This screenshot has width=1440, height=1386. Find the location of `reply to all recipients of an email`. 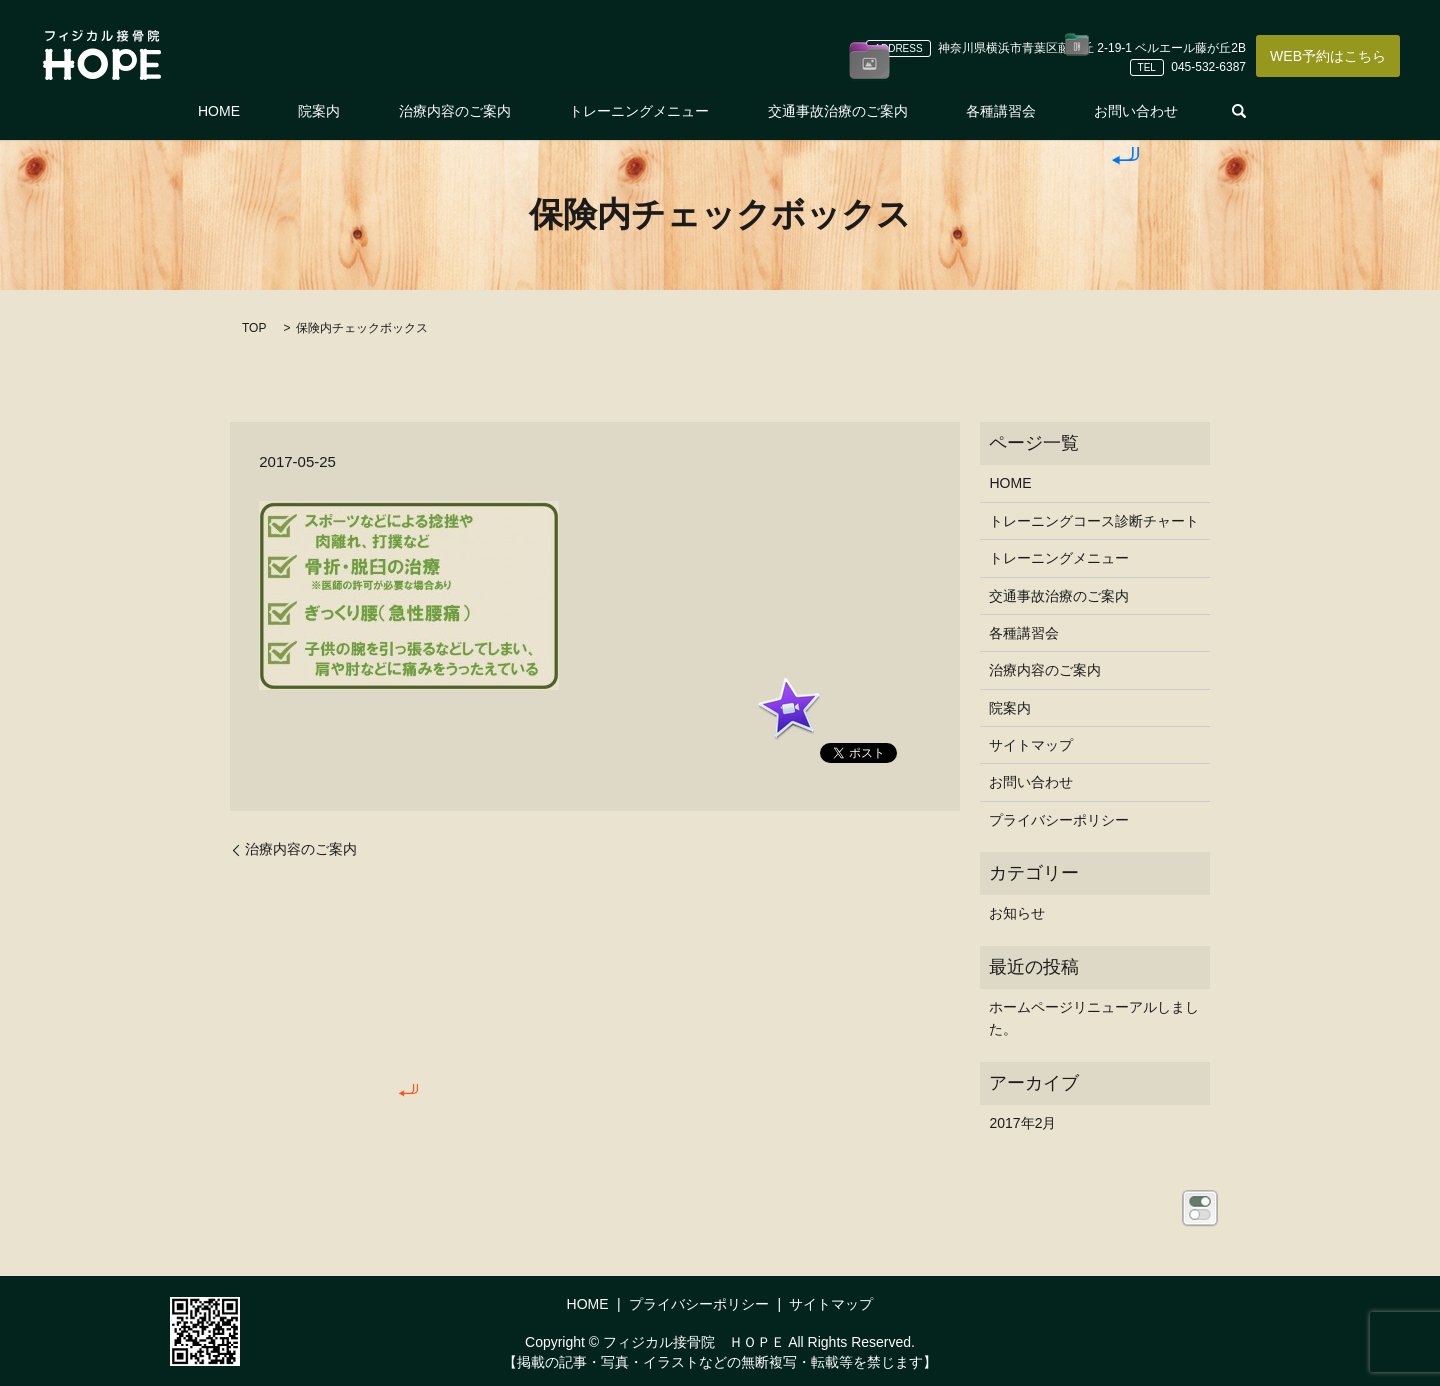

reply to all recipients of an email is located at coordinates (1125, 154).